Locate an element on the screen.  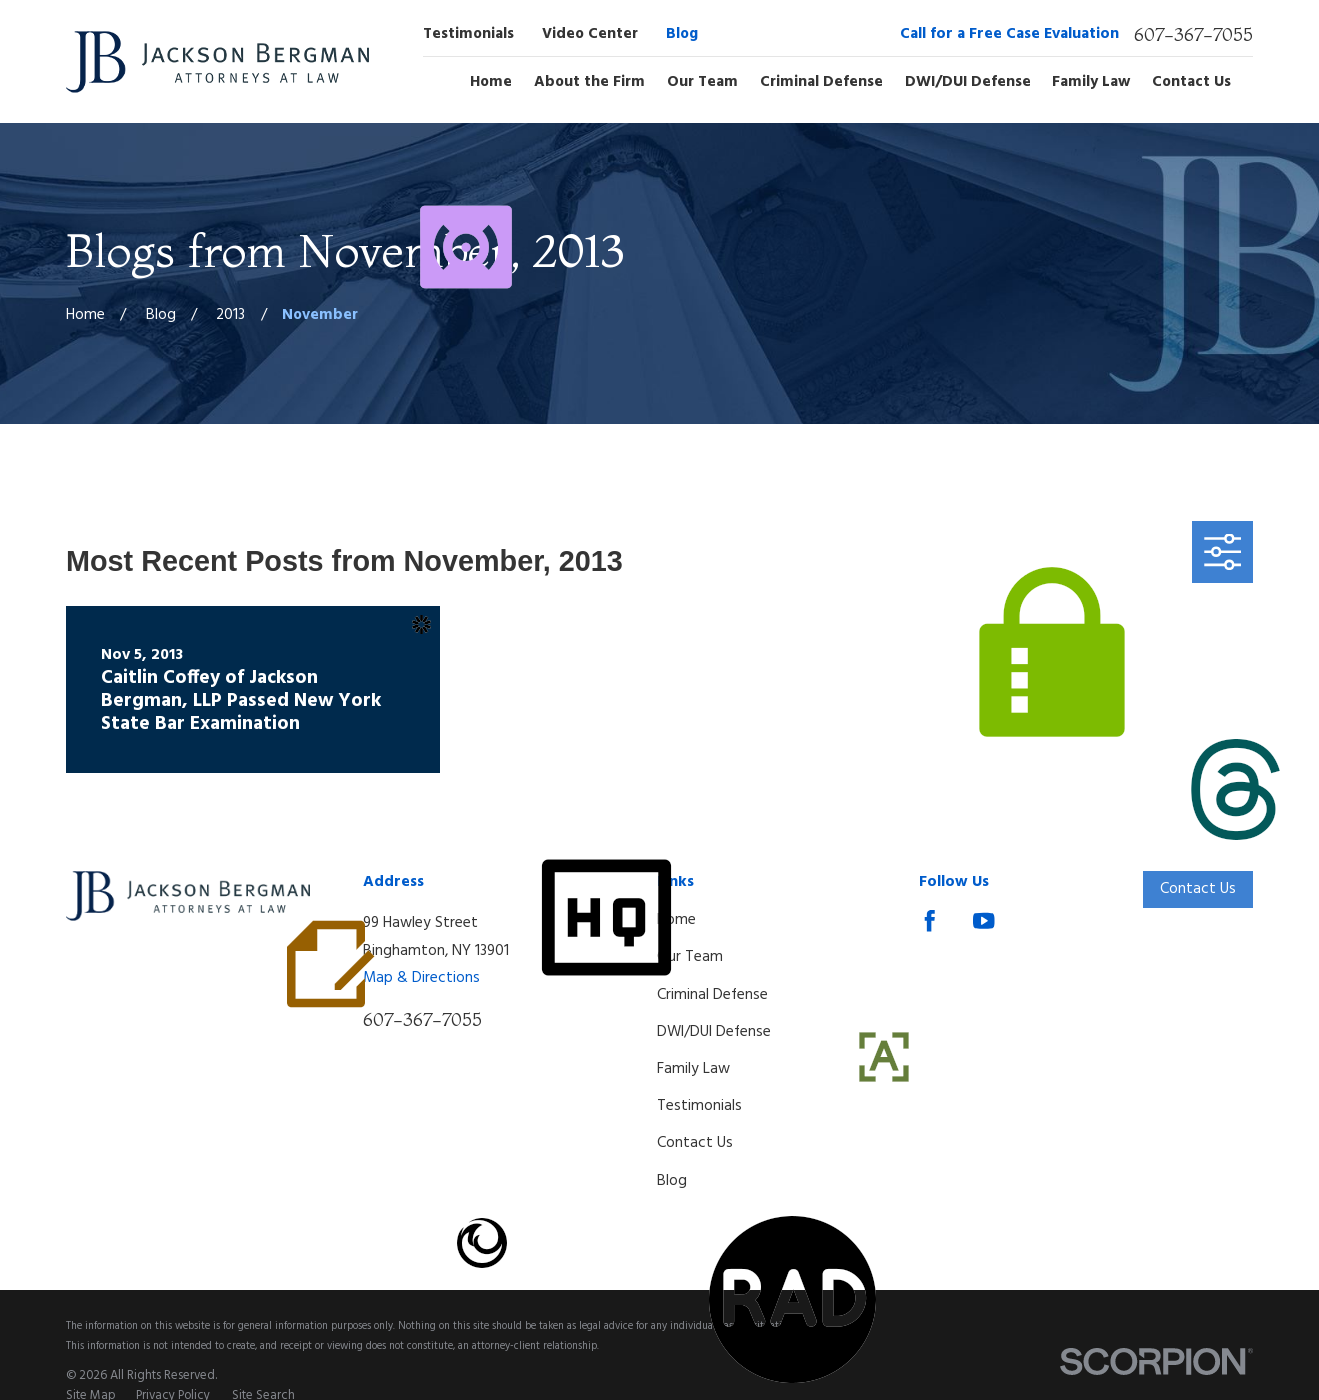
indicates high quality media or streaming option is located at coordinates (606, 917).